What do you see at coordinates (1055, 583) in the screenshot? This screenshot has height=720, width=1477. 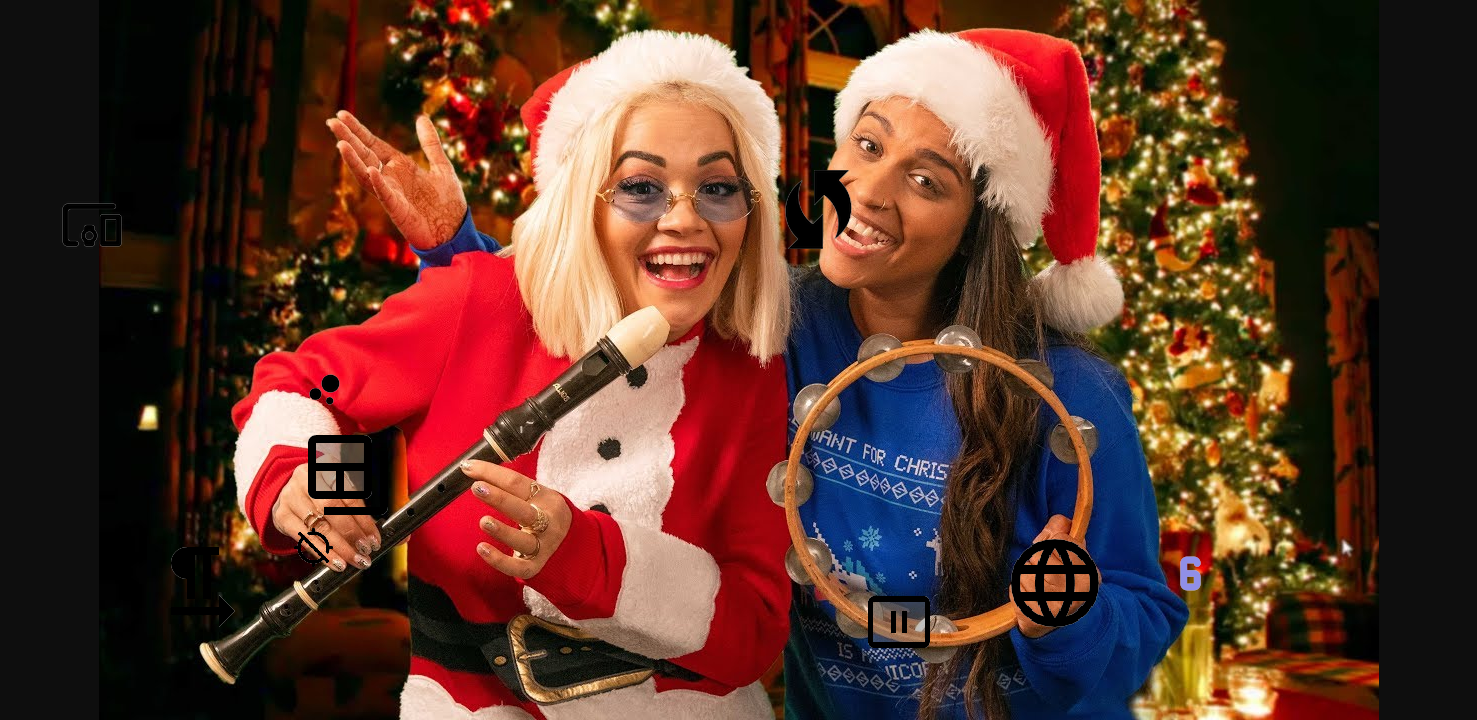 I see `change language settings` at bounding box center [1055, 583].